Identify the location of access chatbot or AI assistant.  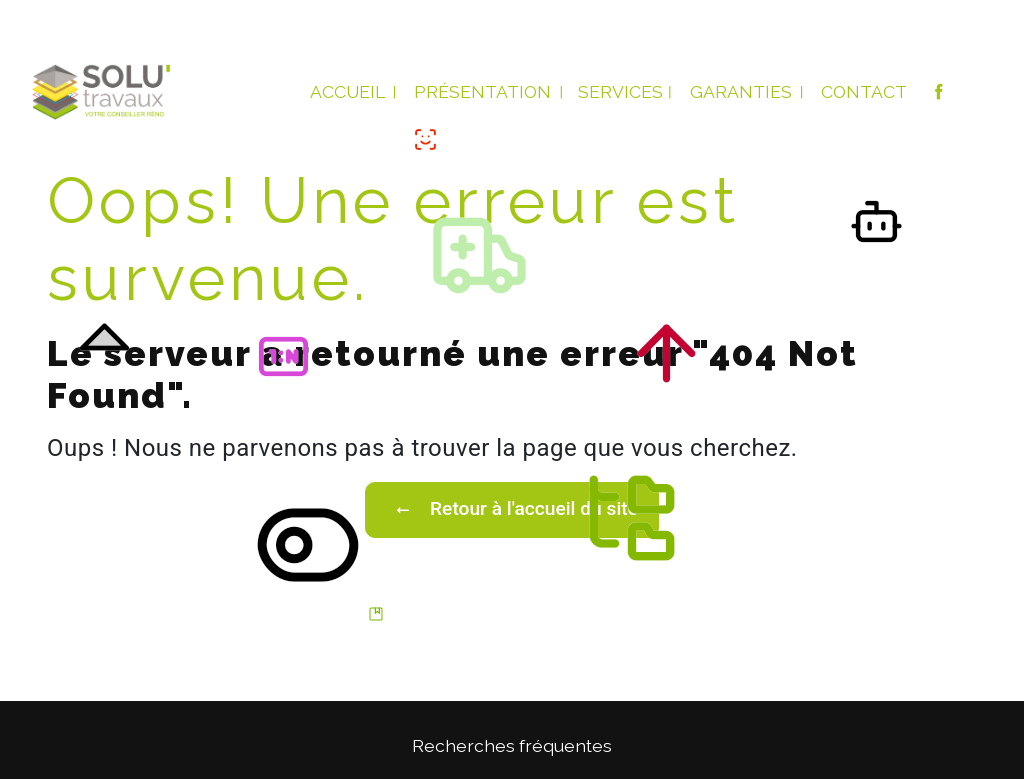
(876, 221).